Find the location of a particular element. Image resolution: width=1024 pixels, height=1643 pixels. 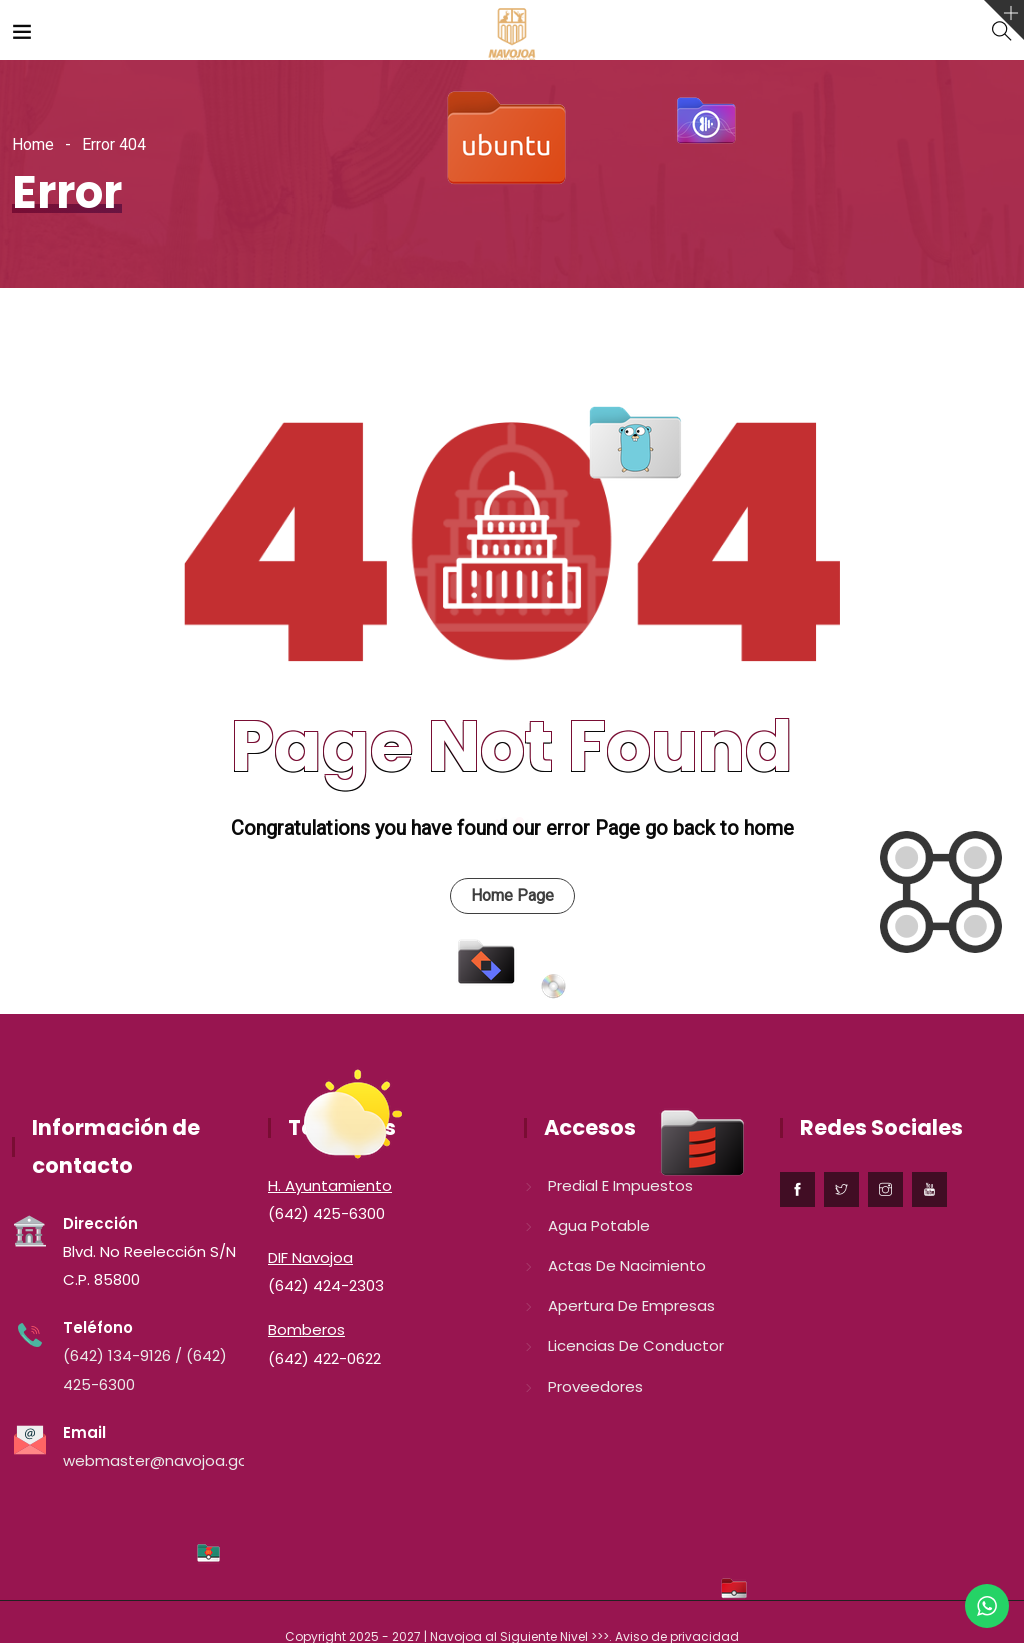

open scala project folder is located at coordinates (702, 1145).